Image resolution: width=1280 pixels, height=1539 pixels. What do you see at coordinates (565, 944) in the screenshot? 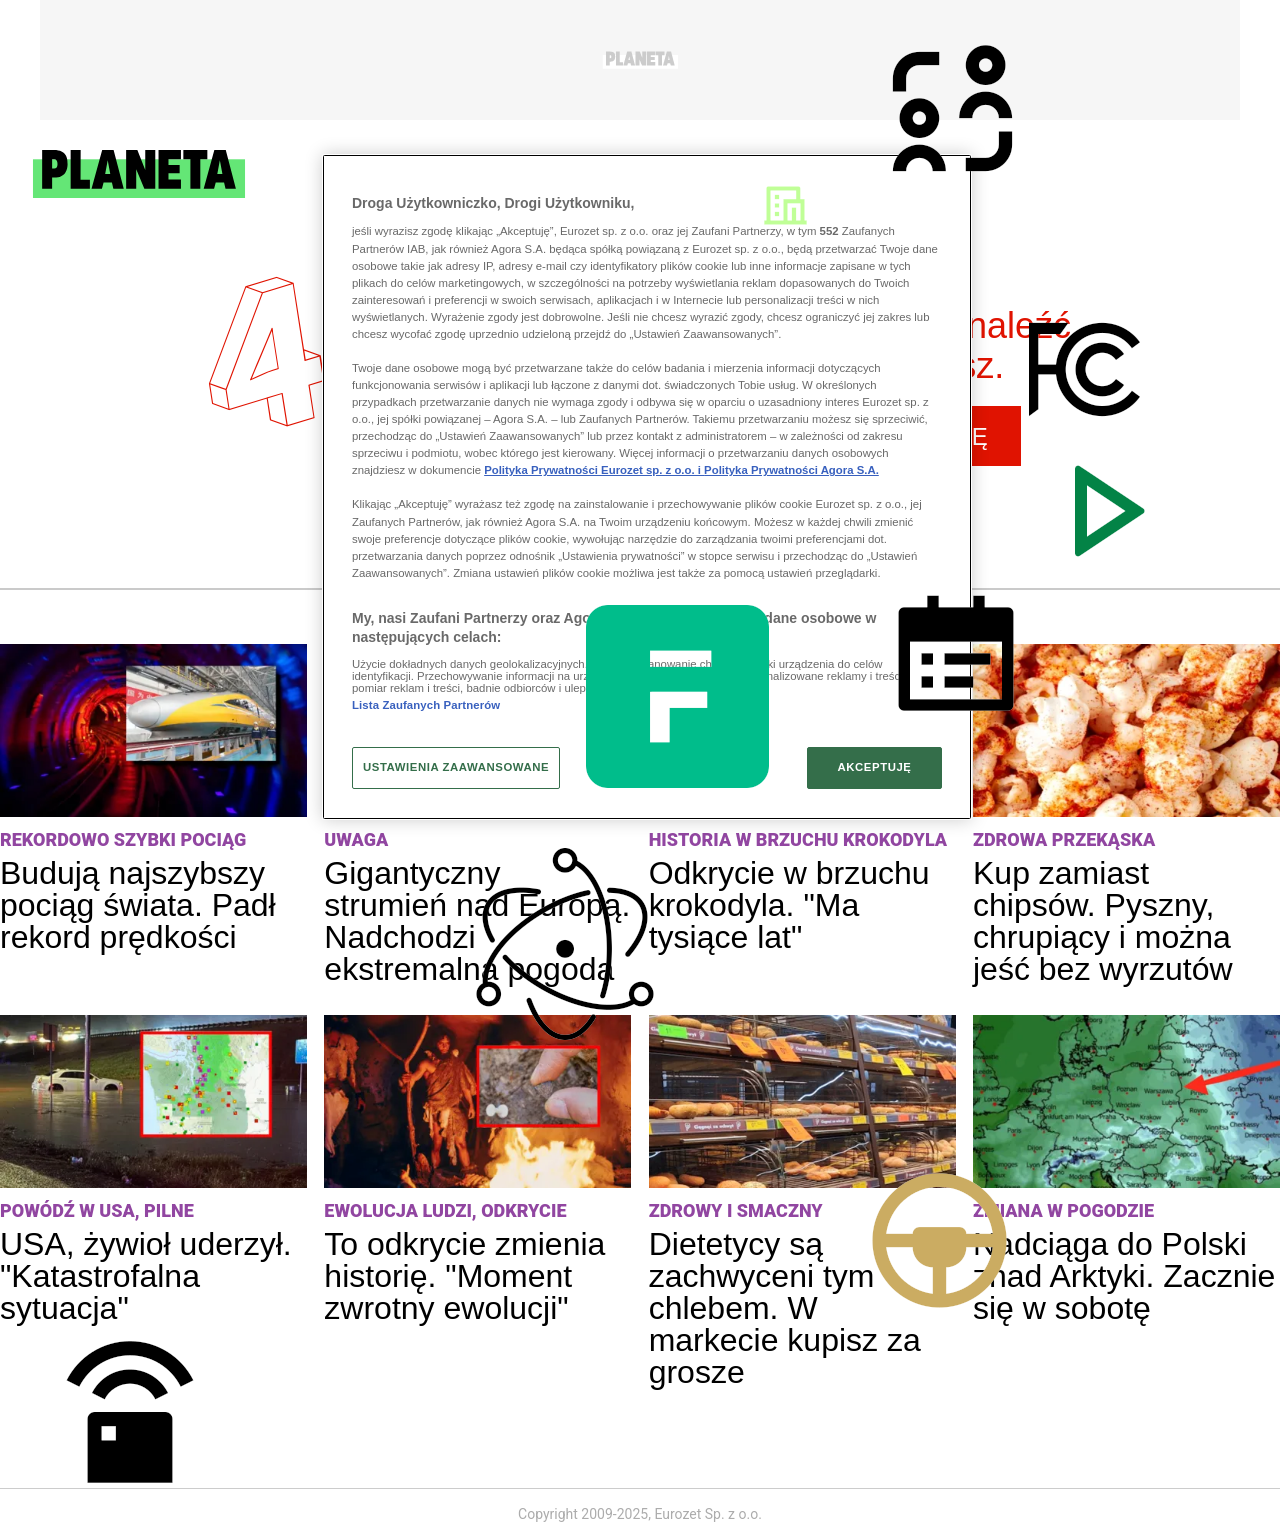
I see `electron framework logo` at bounding box center [565, 944].